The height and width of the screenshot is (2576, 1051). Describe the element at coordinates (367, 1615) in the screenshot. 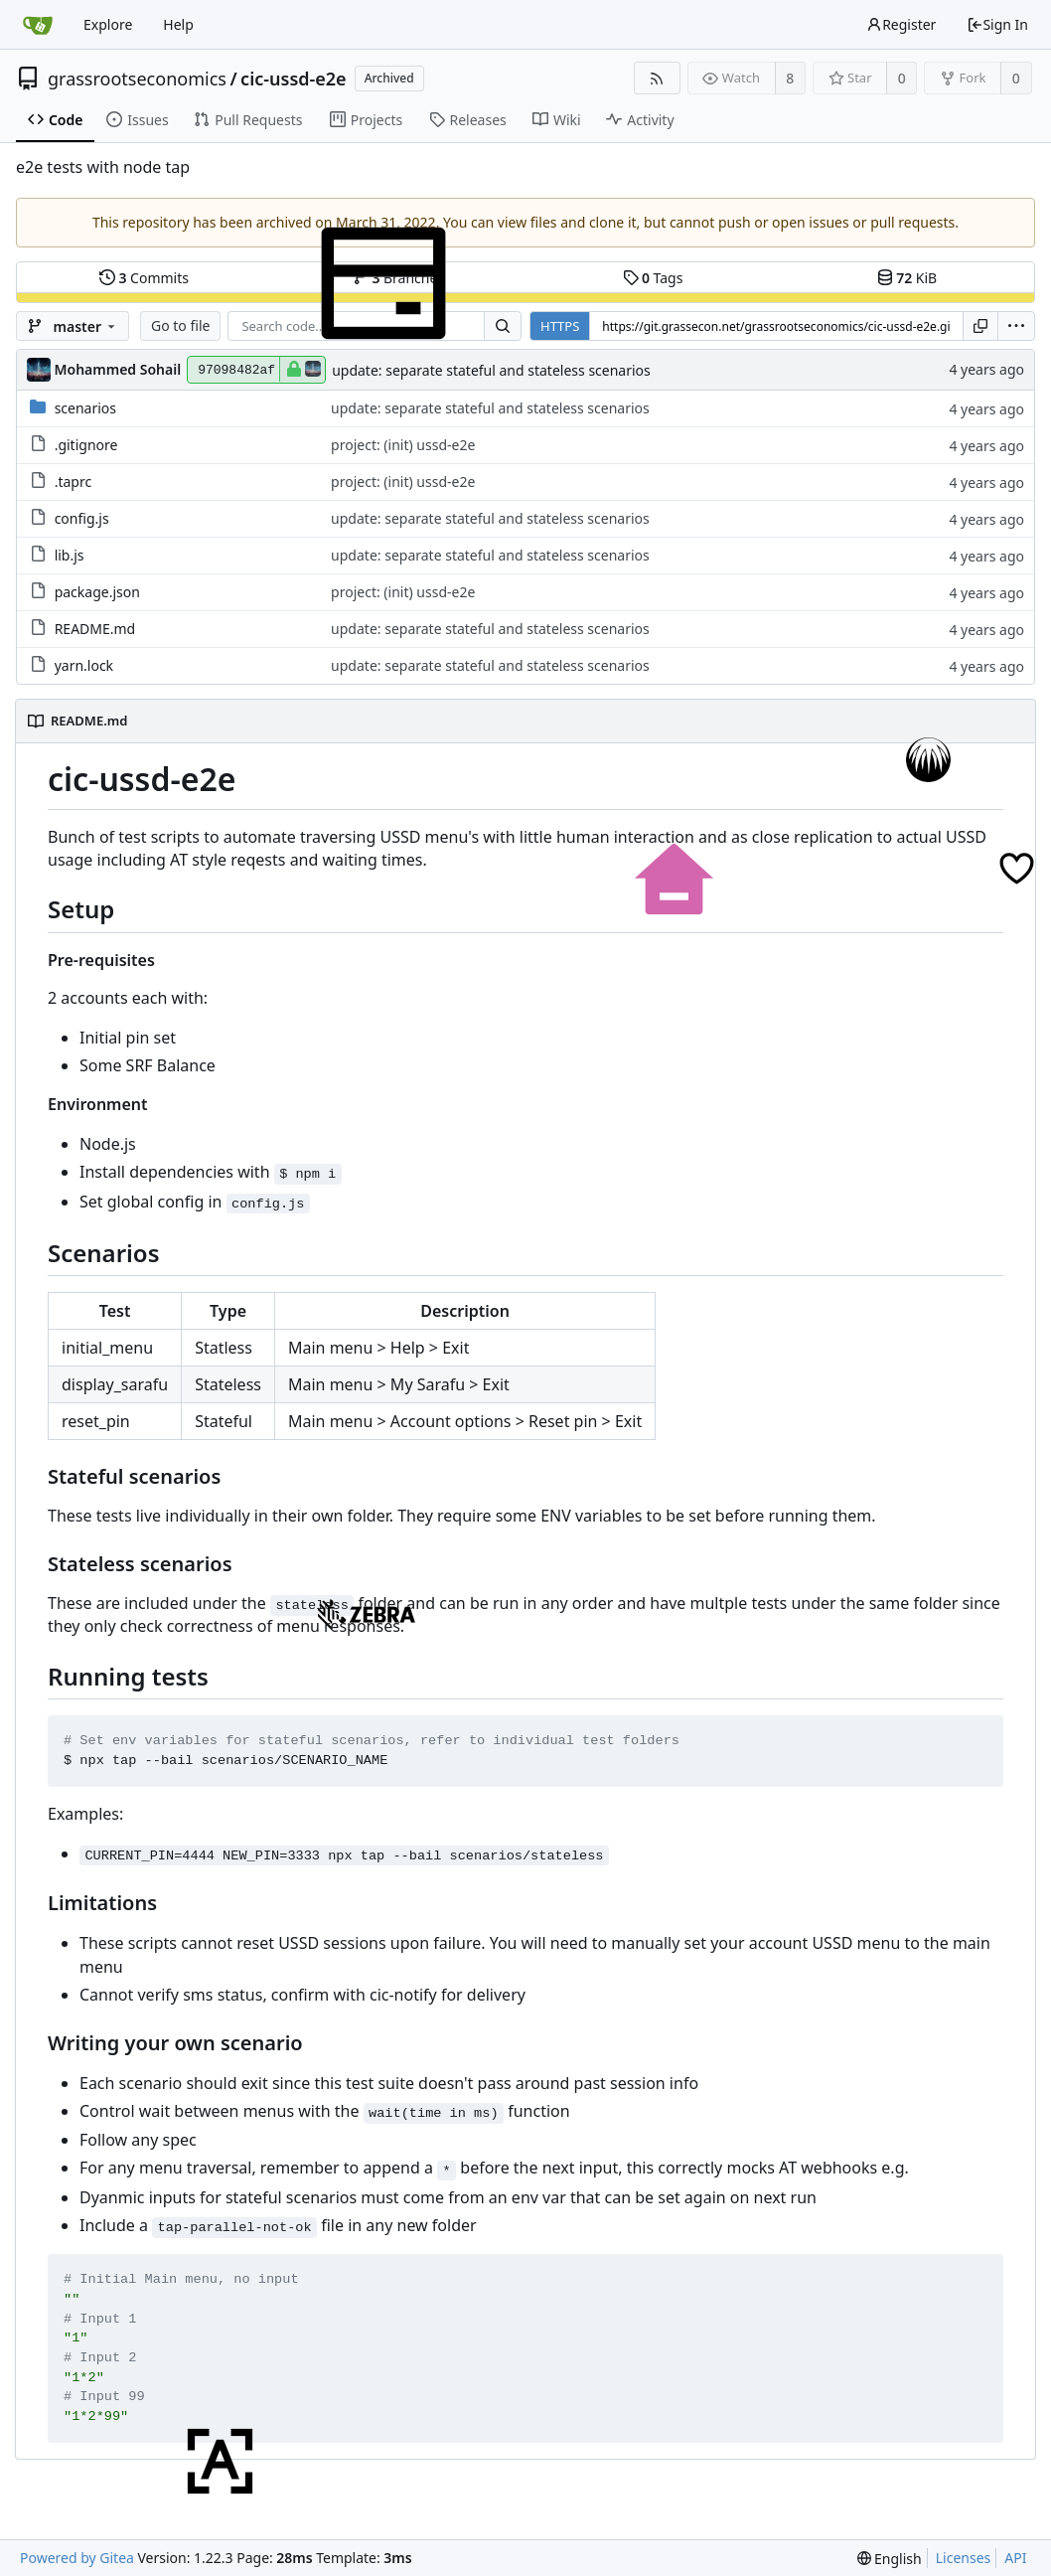

I see `zebra technologies company logo` at that location.